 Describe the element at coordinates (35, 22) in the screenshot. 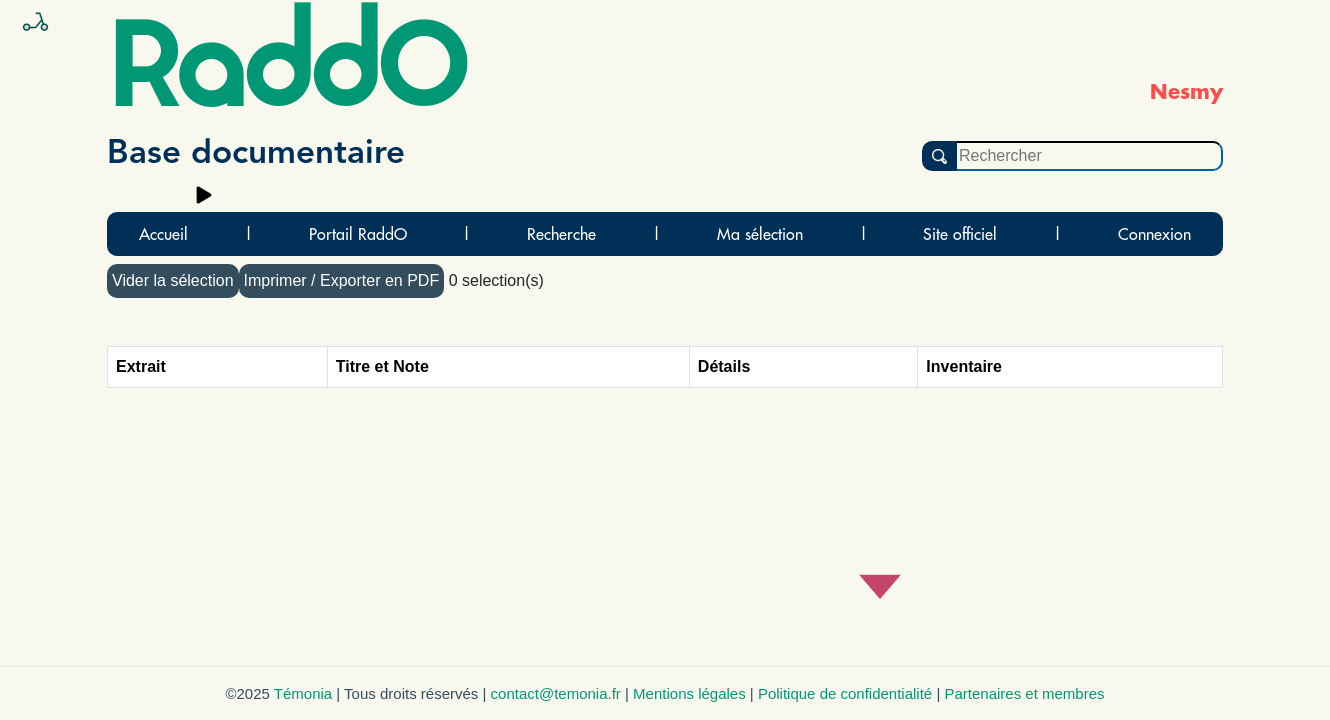

I see `select scooter as transportation mode` at that location.